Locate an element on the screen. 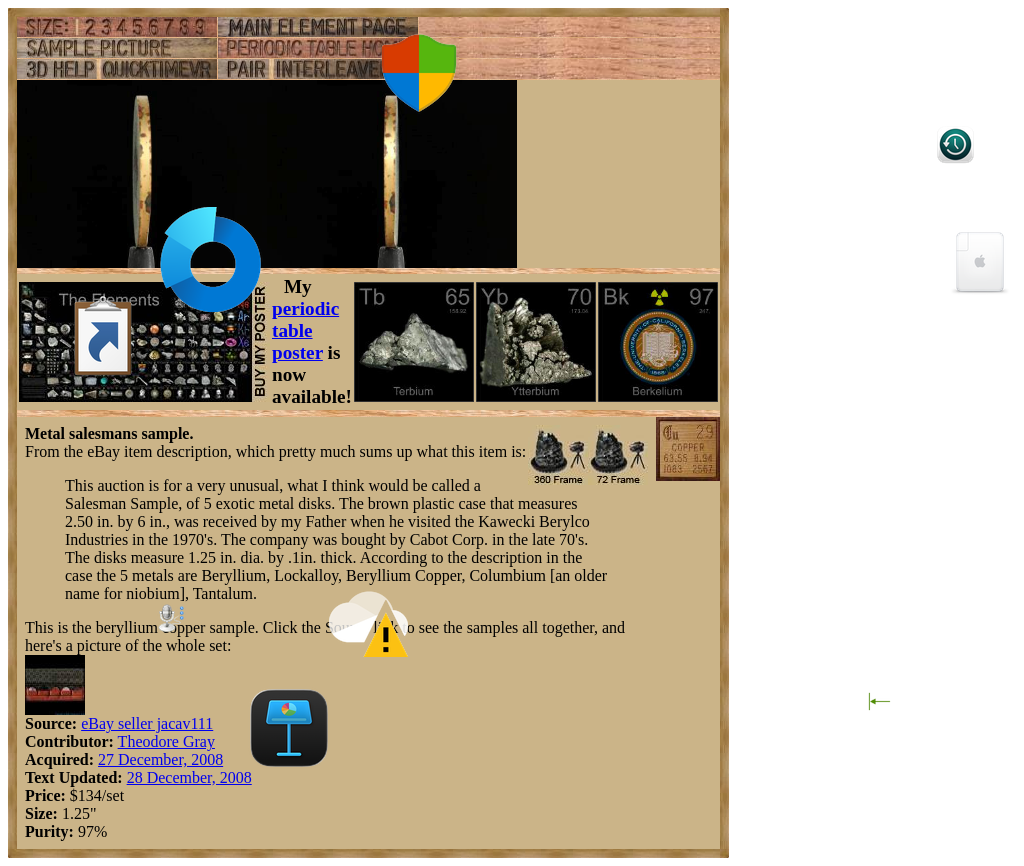 The width and height of the screenshot is (1024, 866). clipboard containing a shortcut or alias is located at coordinates (103, 336).